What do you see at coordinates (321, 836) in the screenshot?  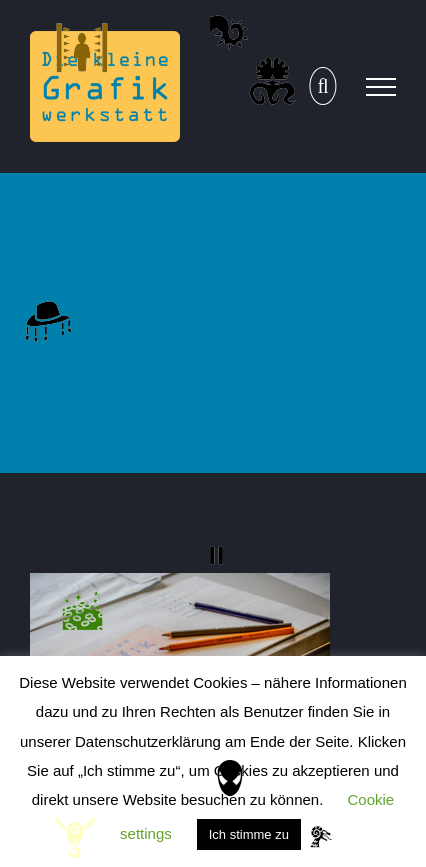 I see `viking ship figurehead or norse-themed game element` at bounding box center [321, 836].